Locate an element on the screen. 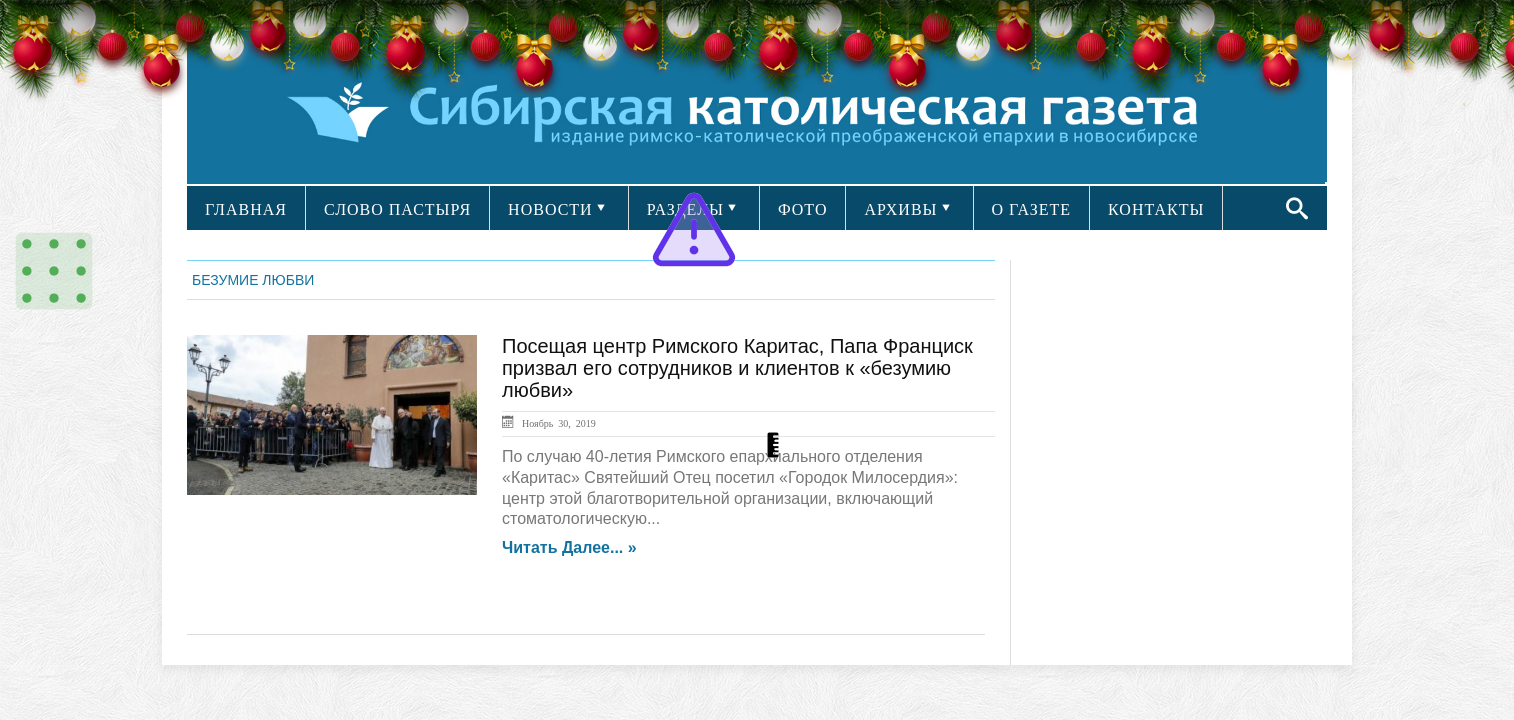 The height and width of the screenshot is (720, 1514). indicates a warning or caution state is located at coordinates (694, 231).